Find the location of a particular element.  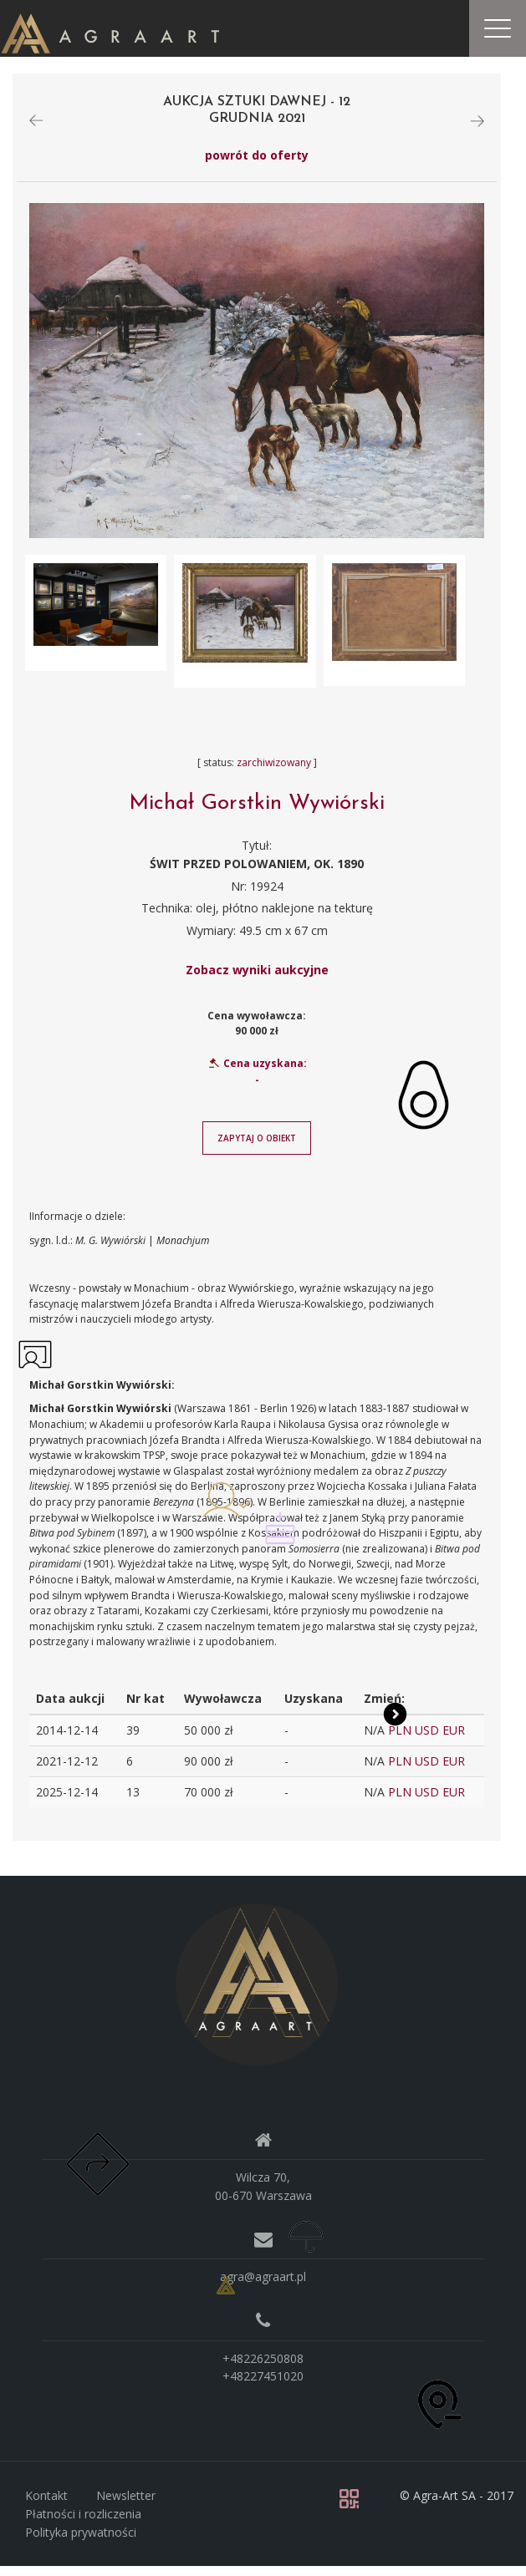

user verified or confirmed is located at coordinates (225, 1501).